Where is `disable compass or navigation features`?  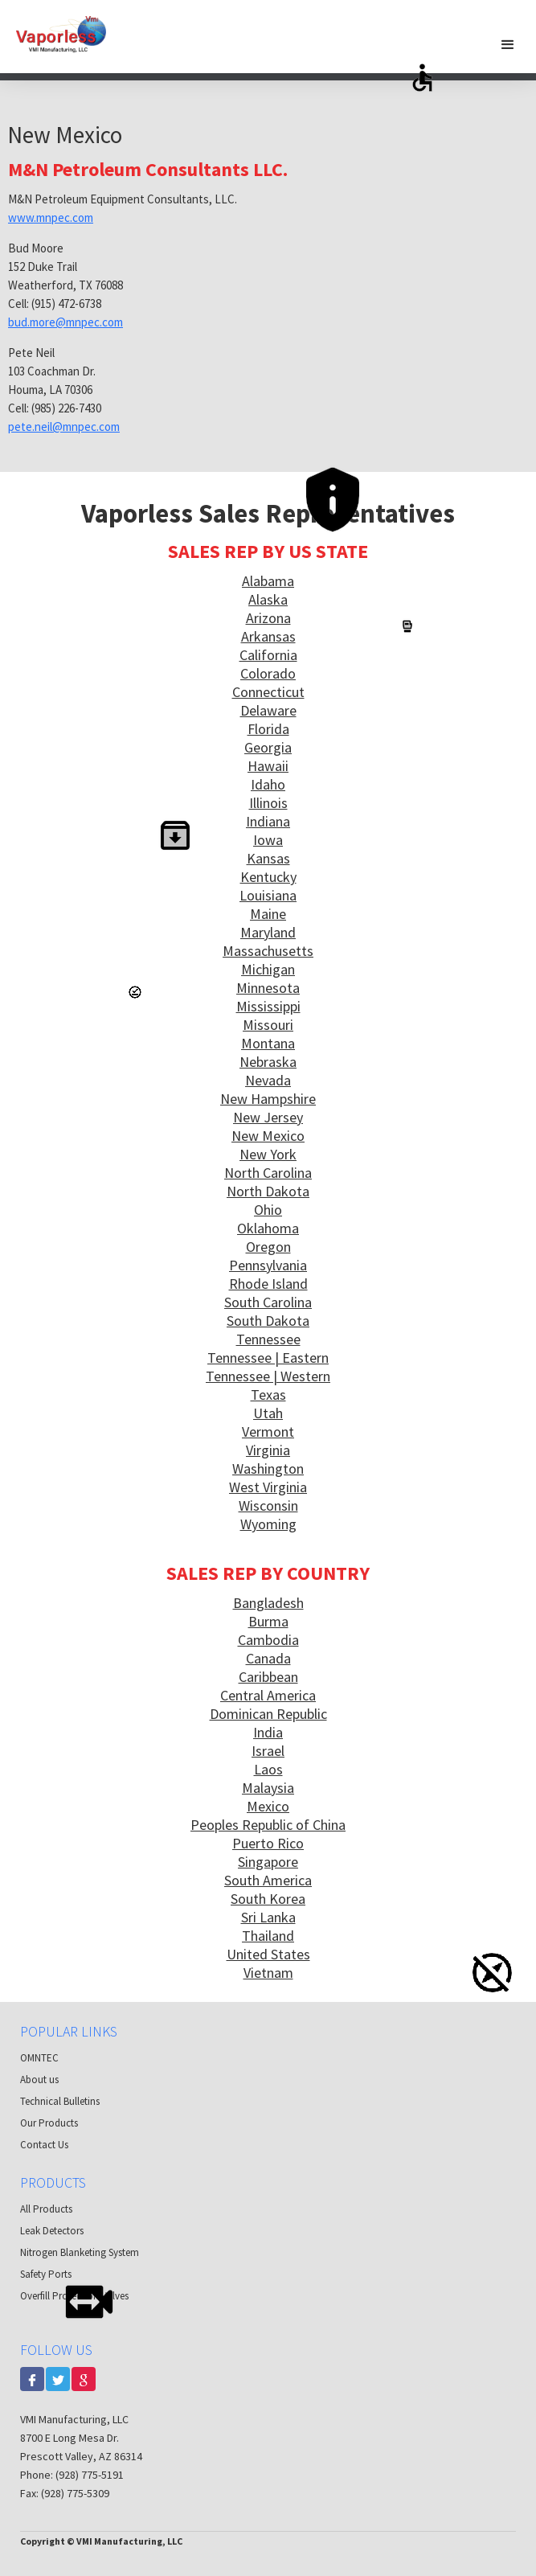 disable compass or navigation features is located at coordinates (492, 1972).